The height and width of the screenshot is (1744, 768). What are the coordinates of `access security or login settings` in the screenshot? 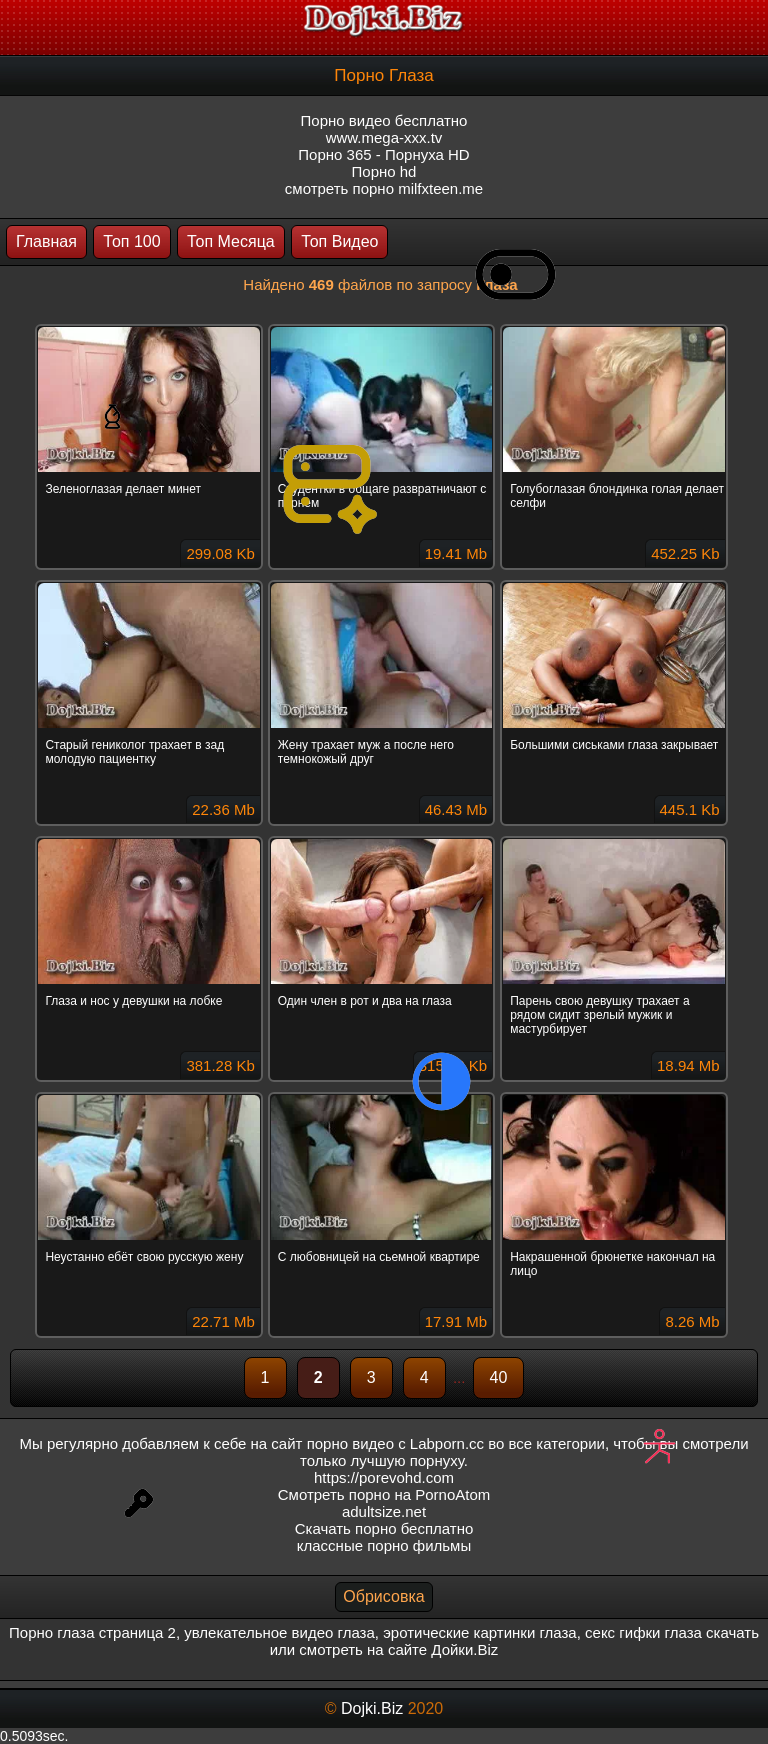 It's located at (139, 1503).